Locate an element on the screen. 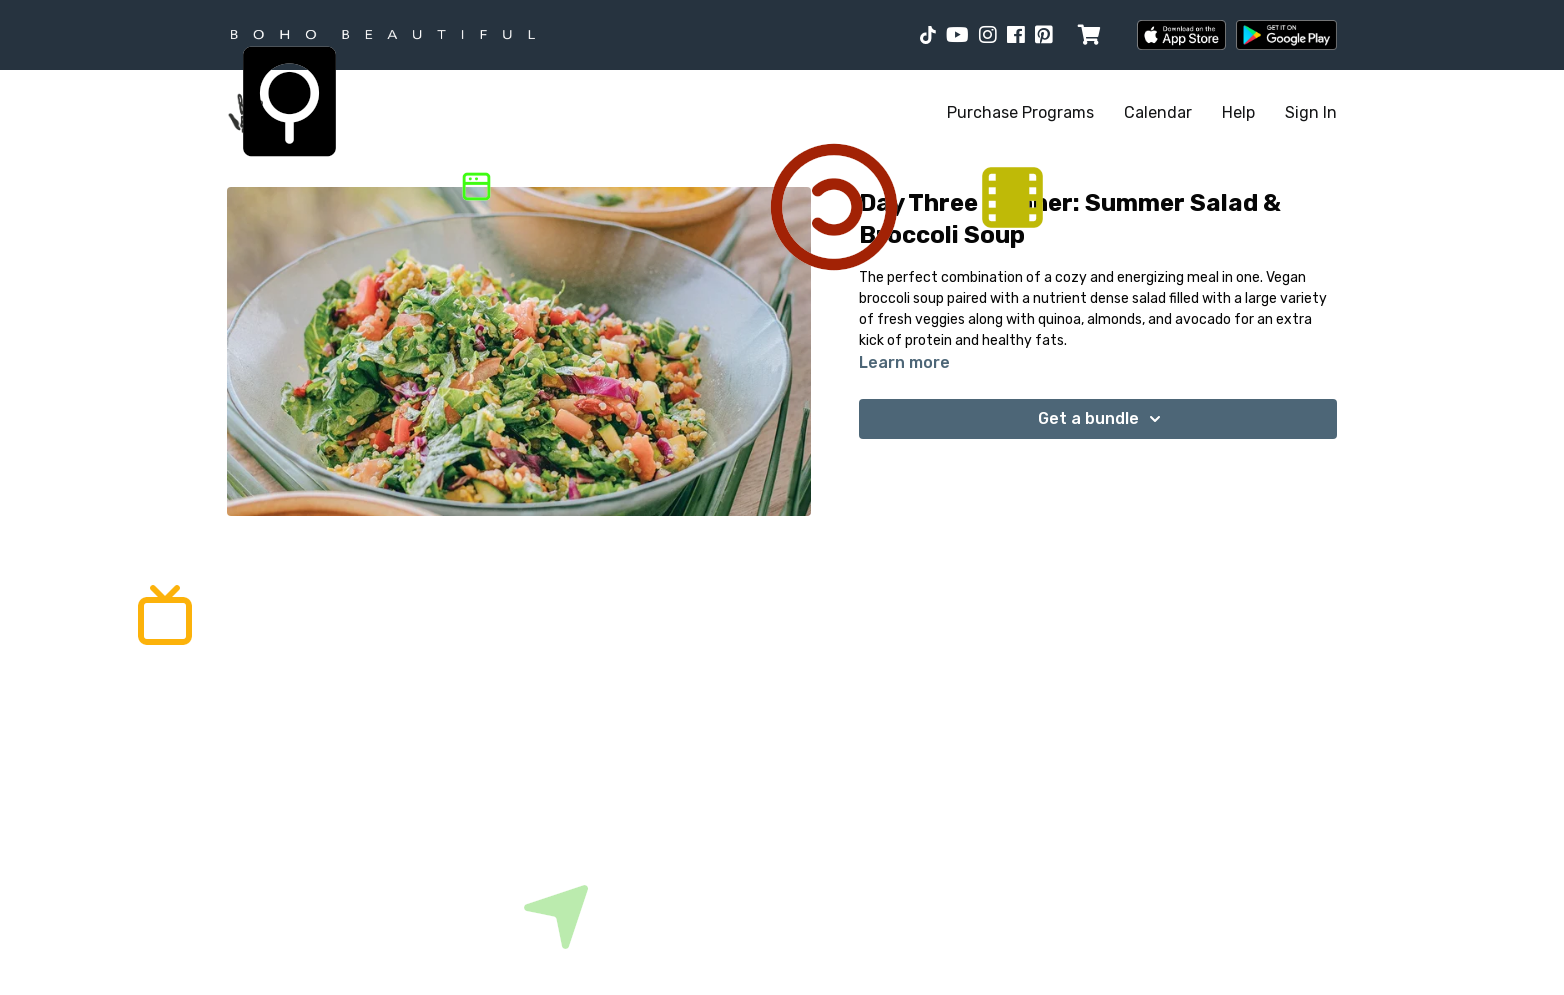  access tv or video streaming content is located at coordinates (165, 615).